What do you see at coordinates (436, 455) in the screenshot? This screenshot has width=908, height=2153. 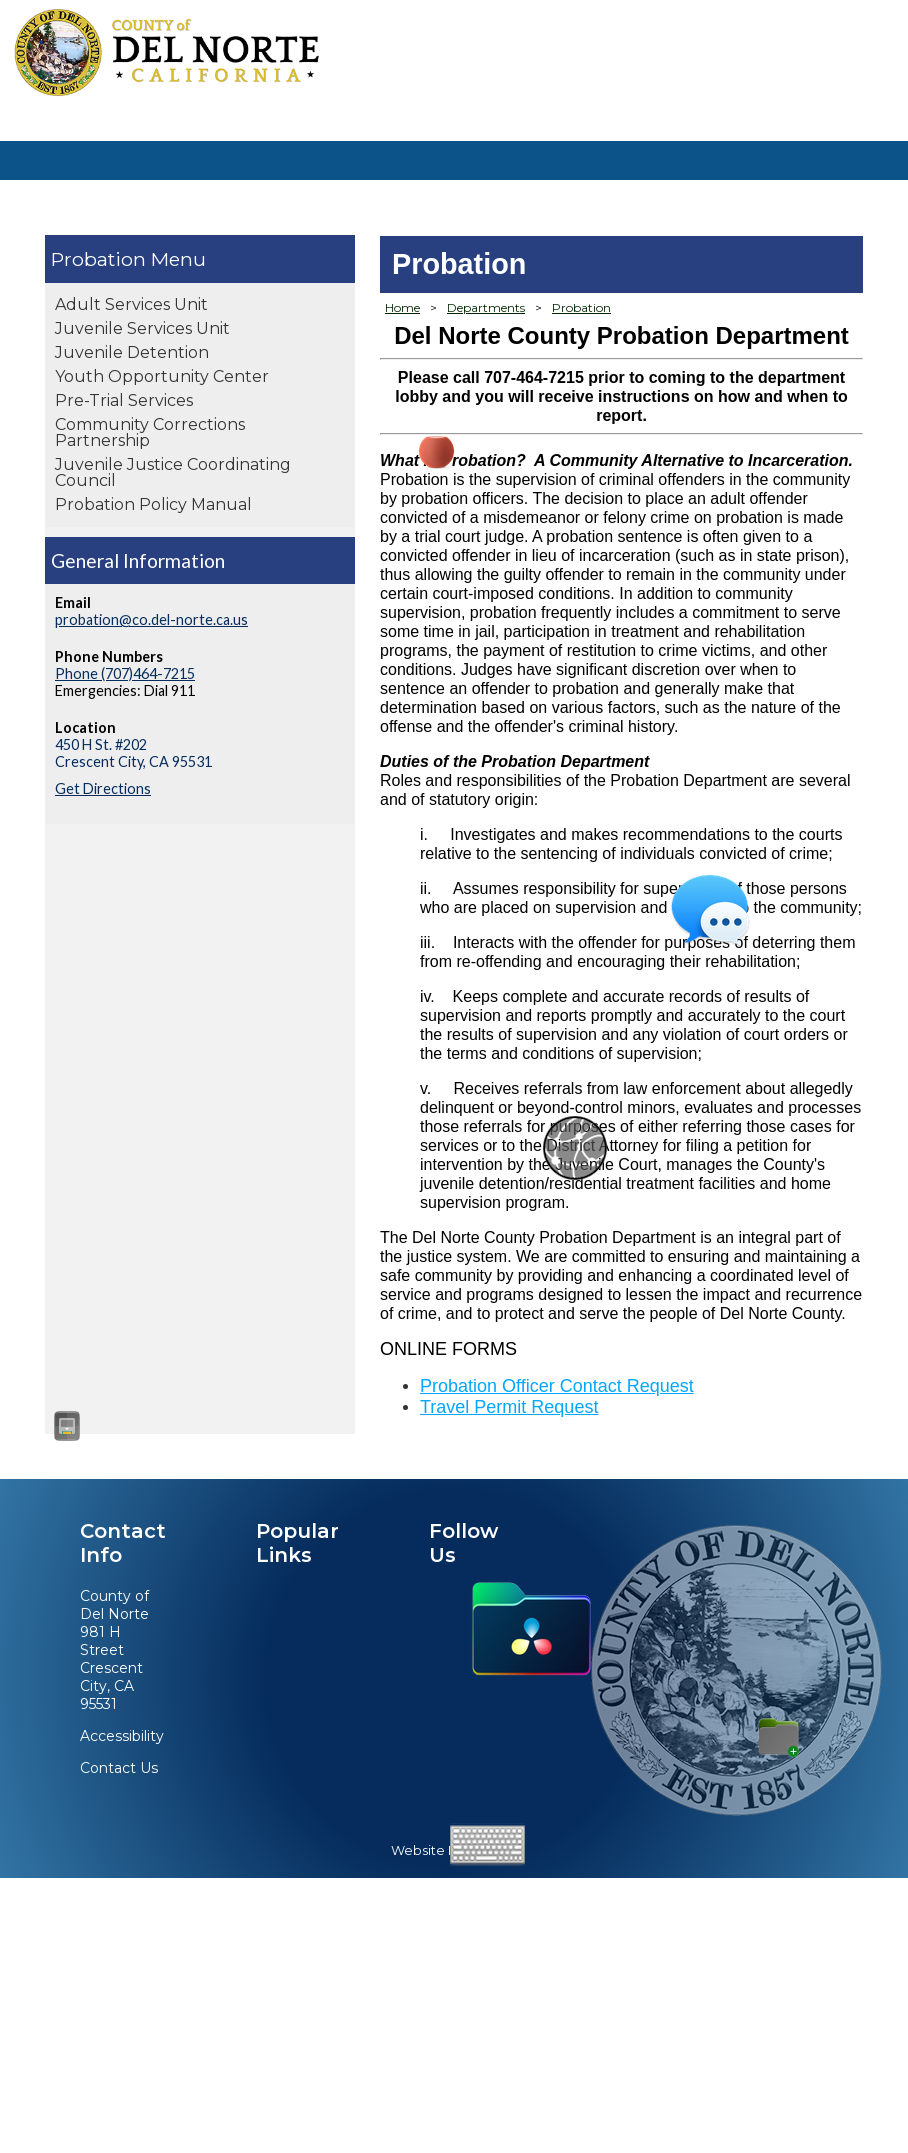 I see `HomePod mini smart speaker in orange` at bounding box center [436, 455].